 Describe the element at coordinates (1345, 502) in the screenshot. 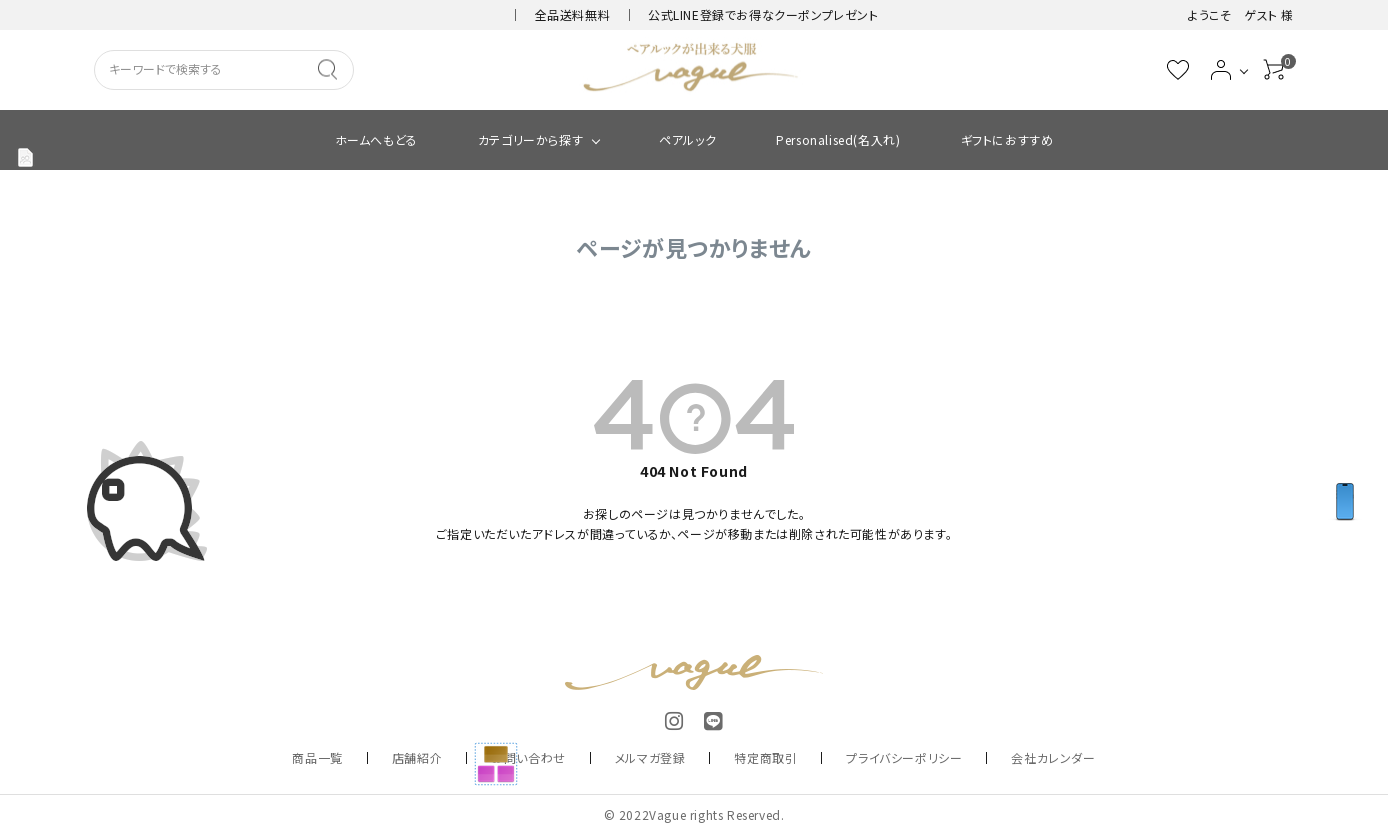

I see `iPhone 15 device icon` at that location.